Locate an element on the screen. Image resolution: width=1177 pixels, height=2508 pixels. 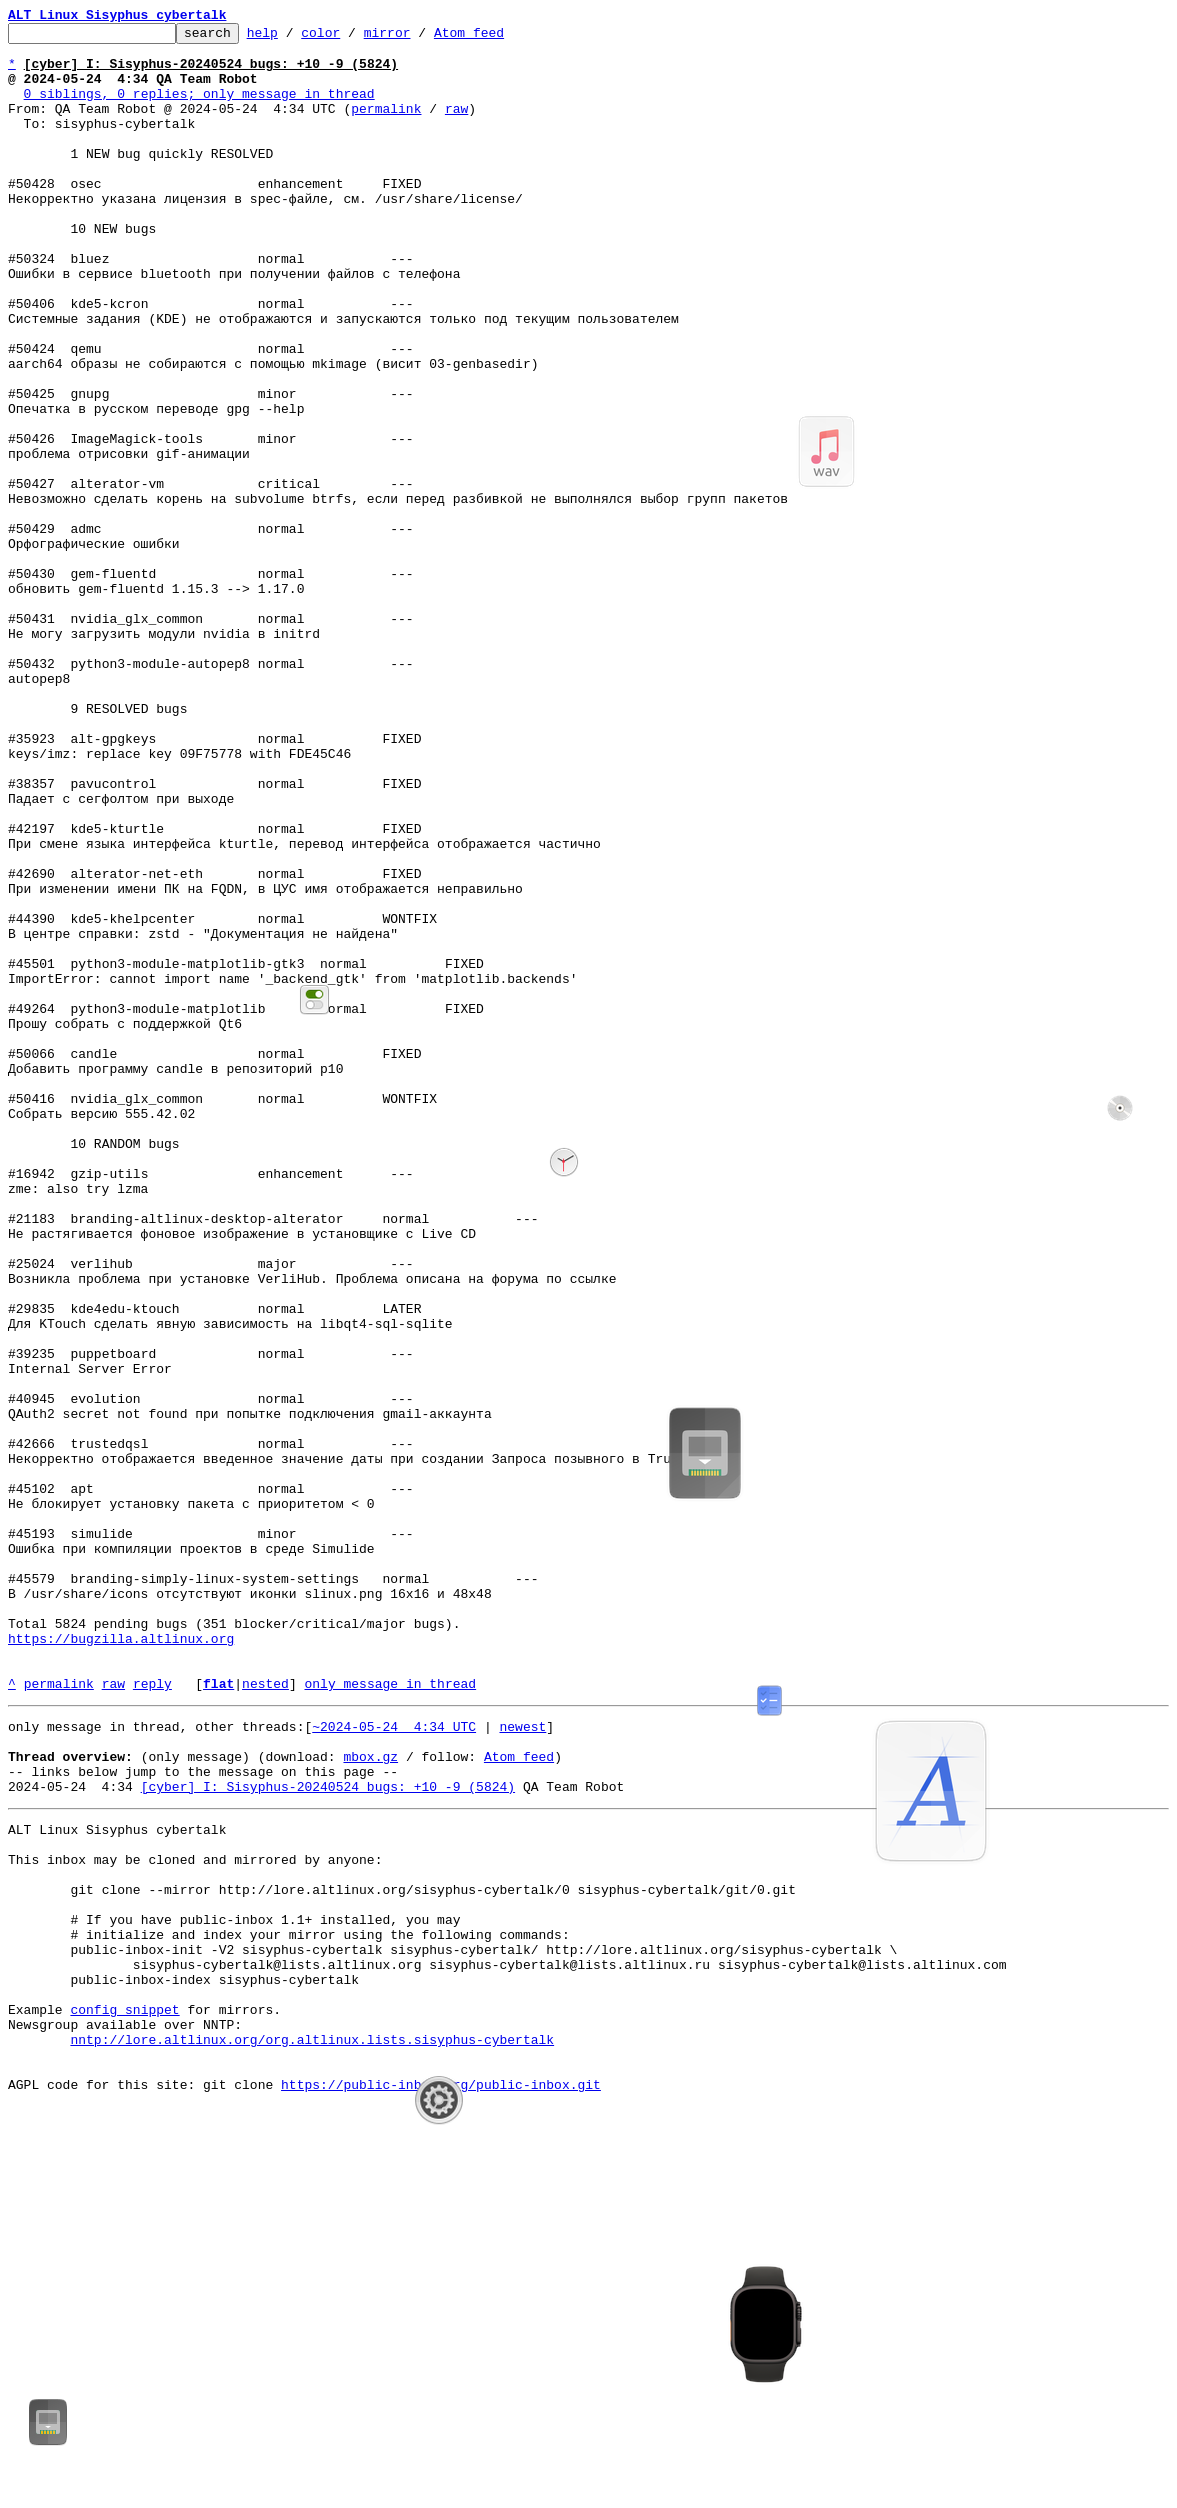
indicates a rewritable DVD disc drive is located at coordinates (1120, 1108).